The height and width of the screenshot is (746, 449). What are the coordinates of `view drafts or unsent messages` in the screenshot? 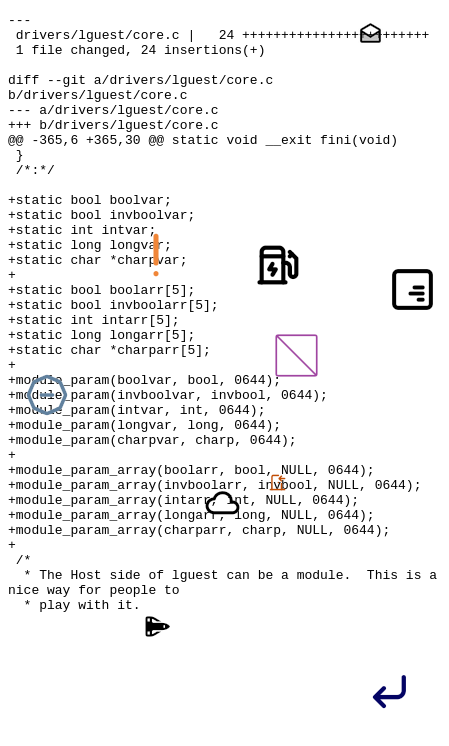 It's located at (370, 34).